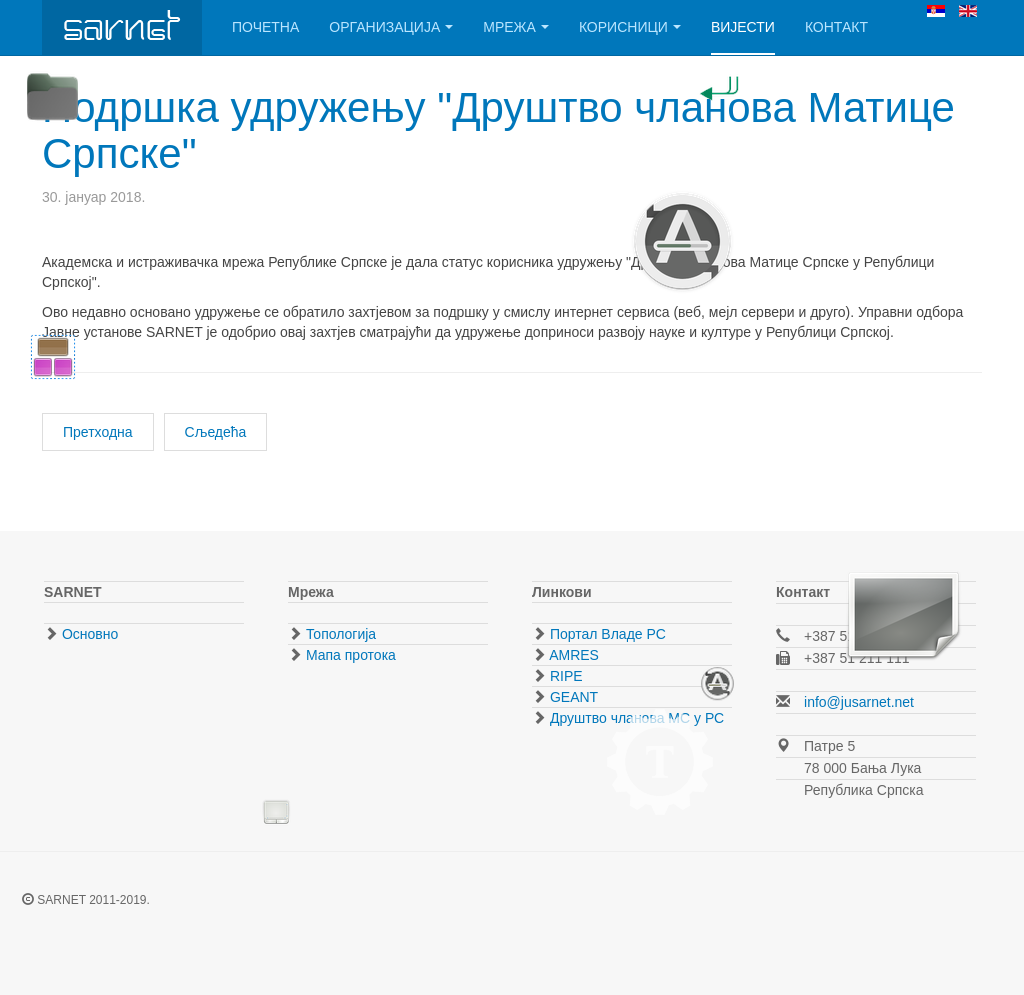  Describe the element at coordinates (660, 762) in the screenshot. I see `access text animation settings` at that location.